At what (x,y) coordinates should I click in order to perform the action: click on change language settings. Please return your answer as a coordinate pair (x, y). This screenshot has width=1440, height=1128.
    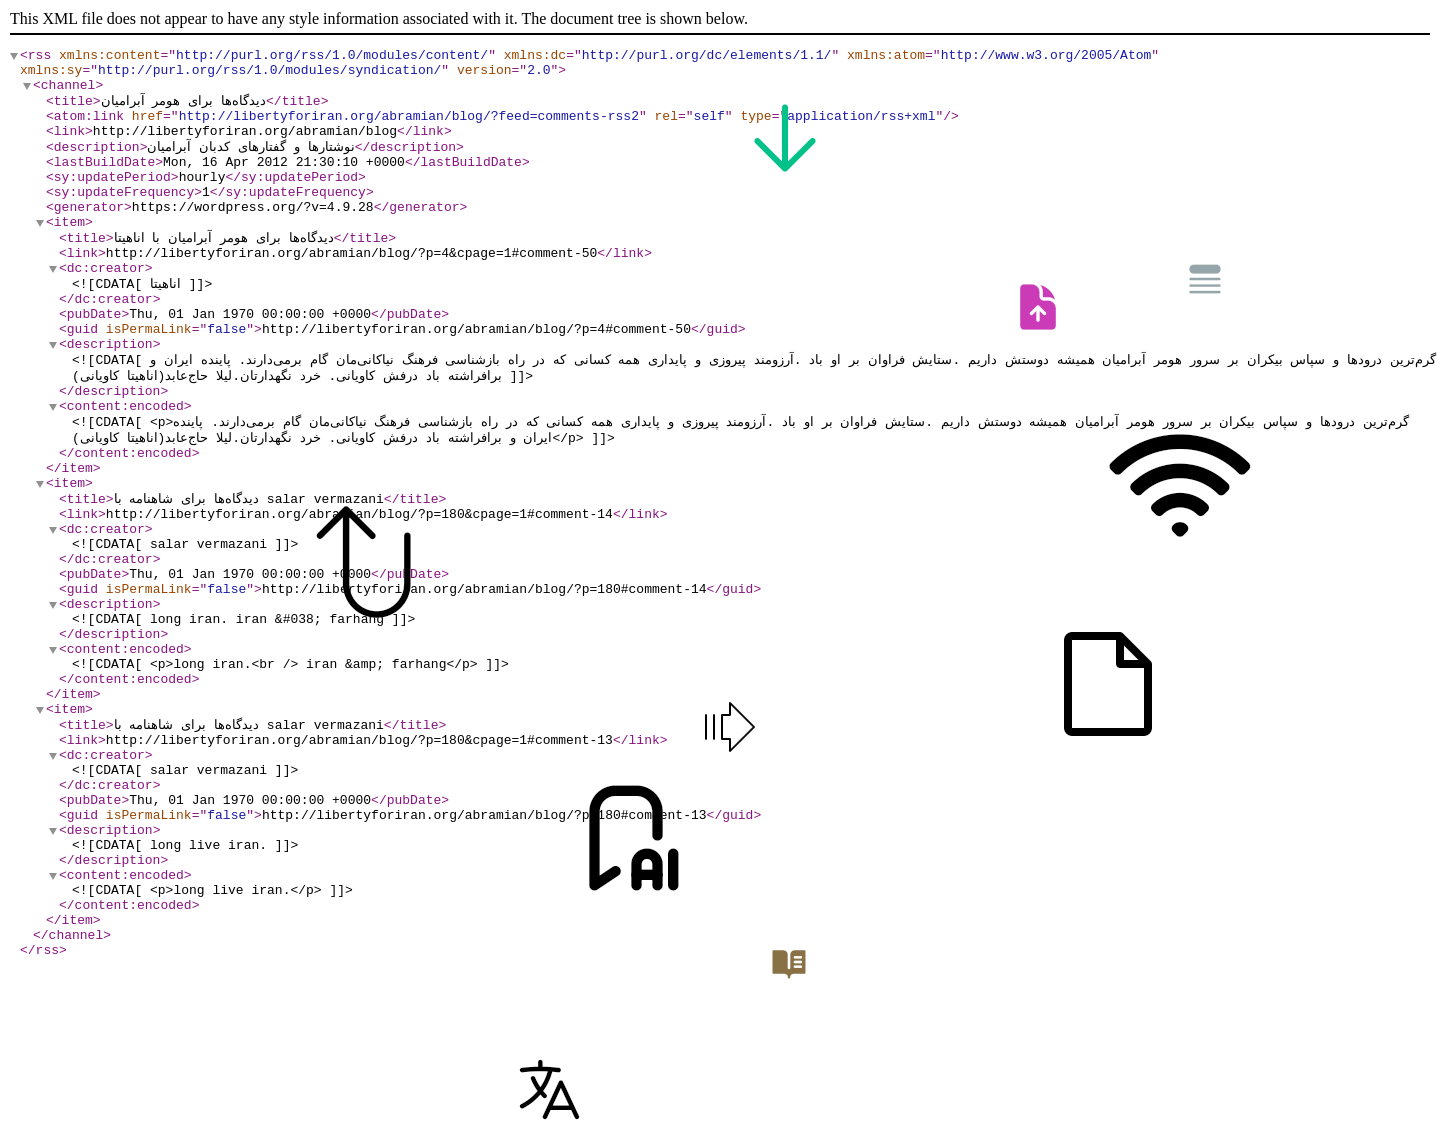
    Looking at the image, I should click on (549, 1089).